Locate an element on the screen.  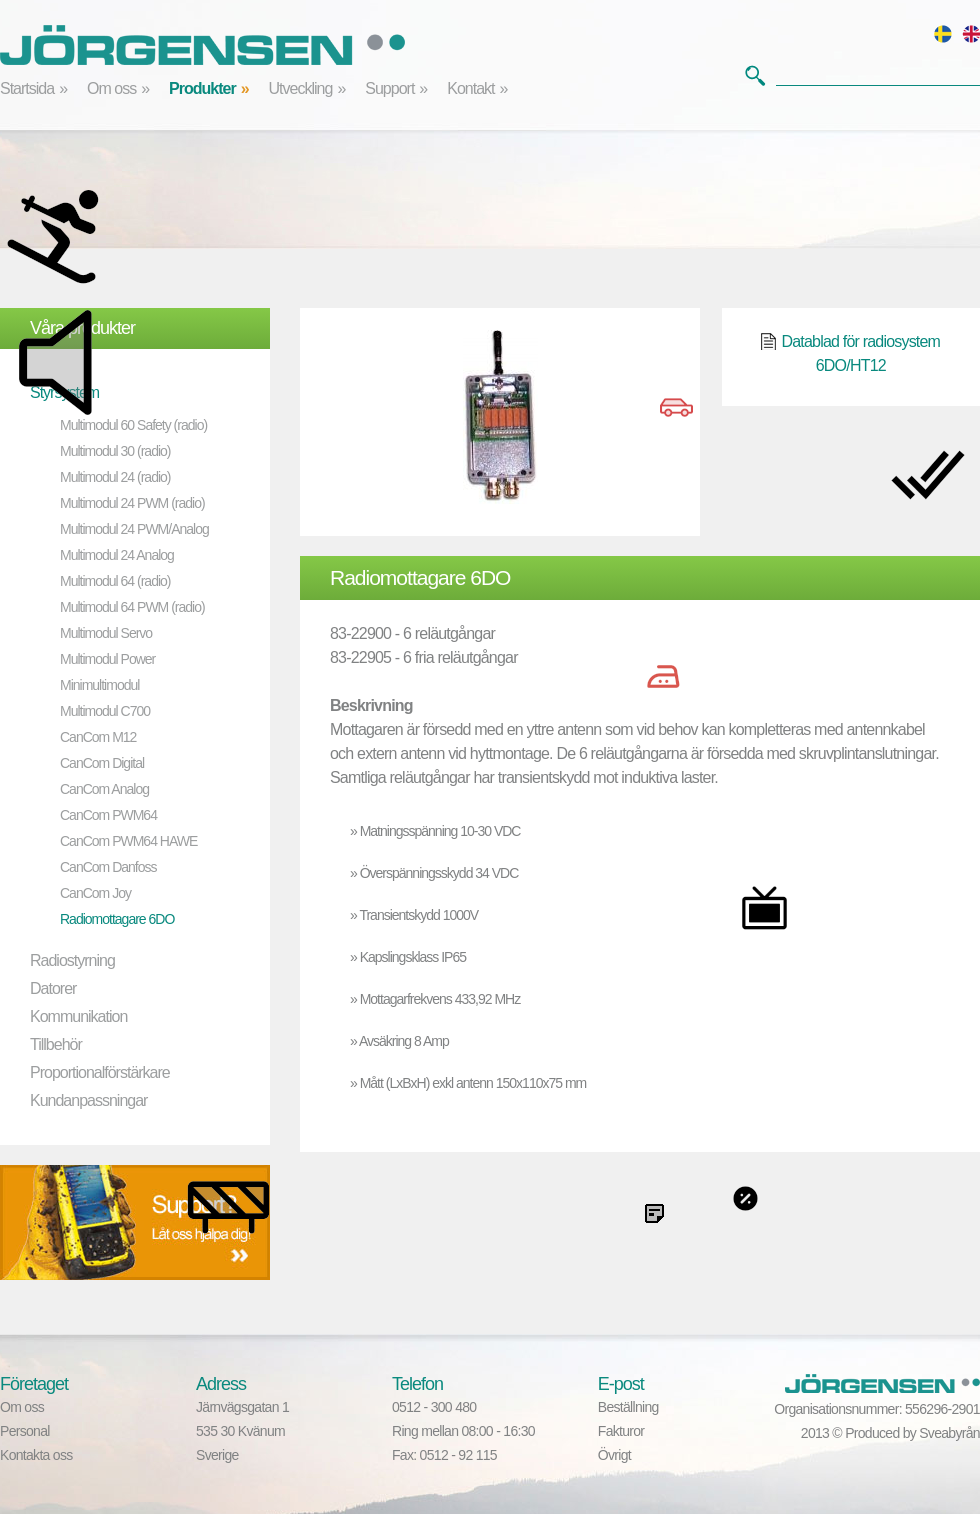
iron clothing or fabric items is located at coordinates (663, 676).